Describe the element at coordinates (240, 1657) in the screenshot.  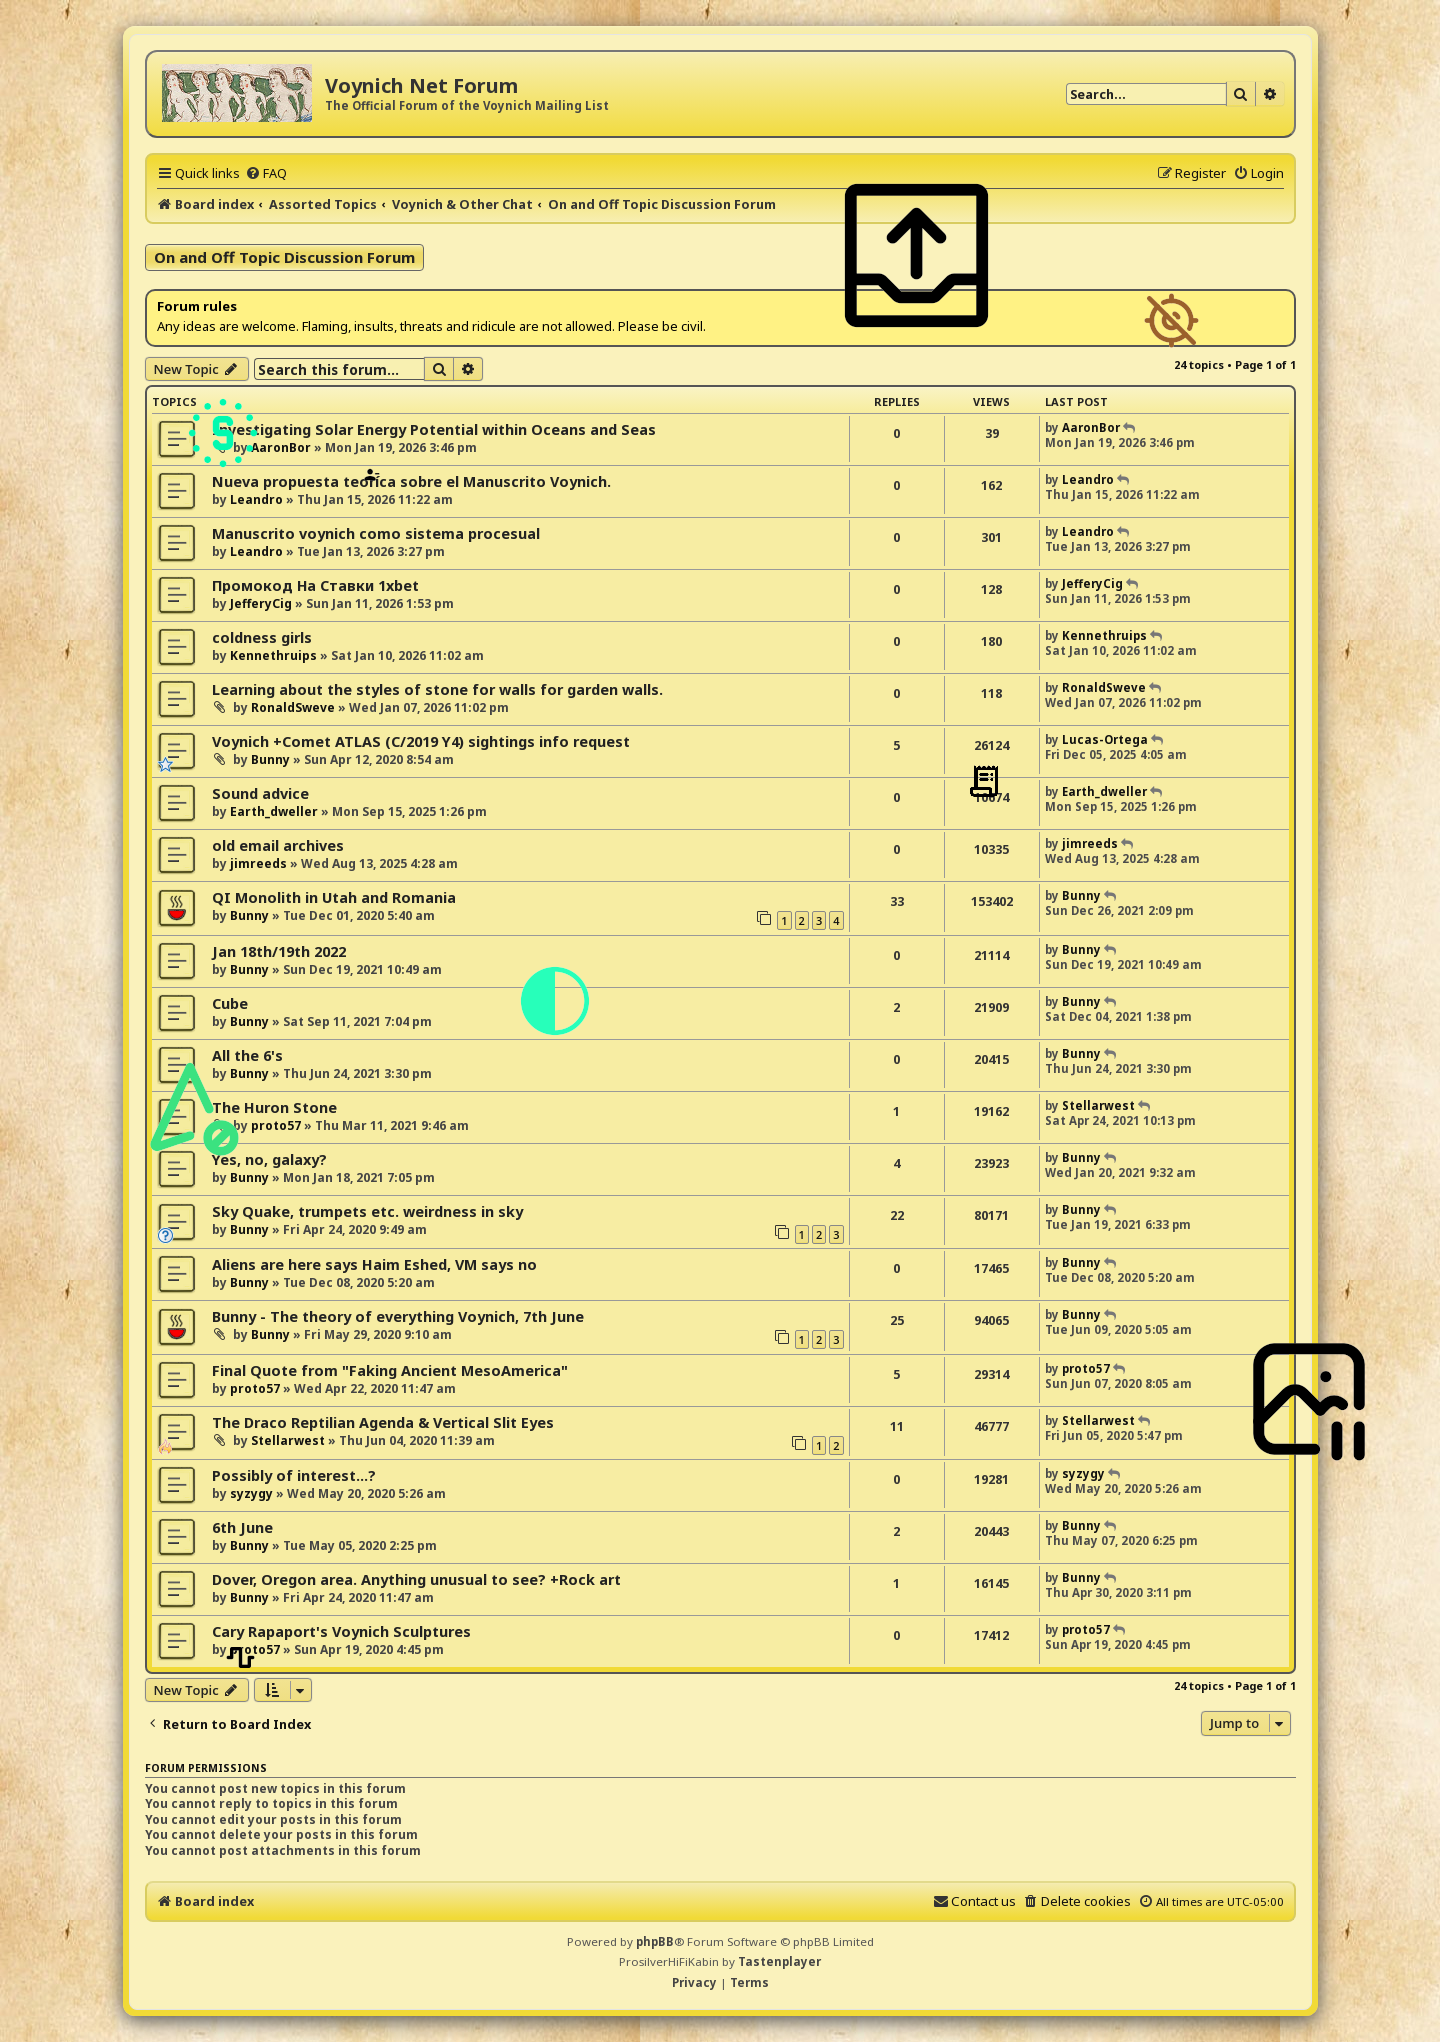
I see `view square wave audio signal` at that location.